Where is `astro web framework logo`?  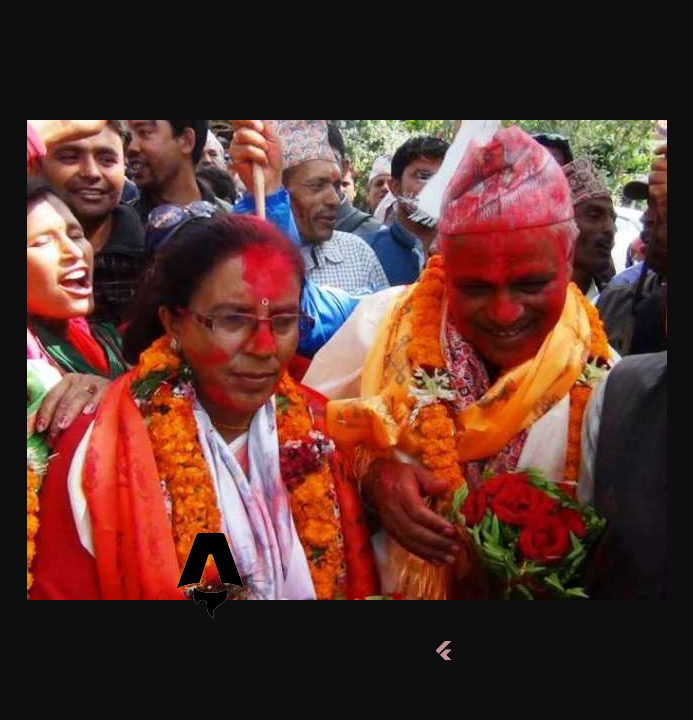
astro web framework logo is located at coordinates (210, 575).